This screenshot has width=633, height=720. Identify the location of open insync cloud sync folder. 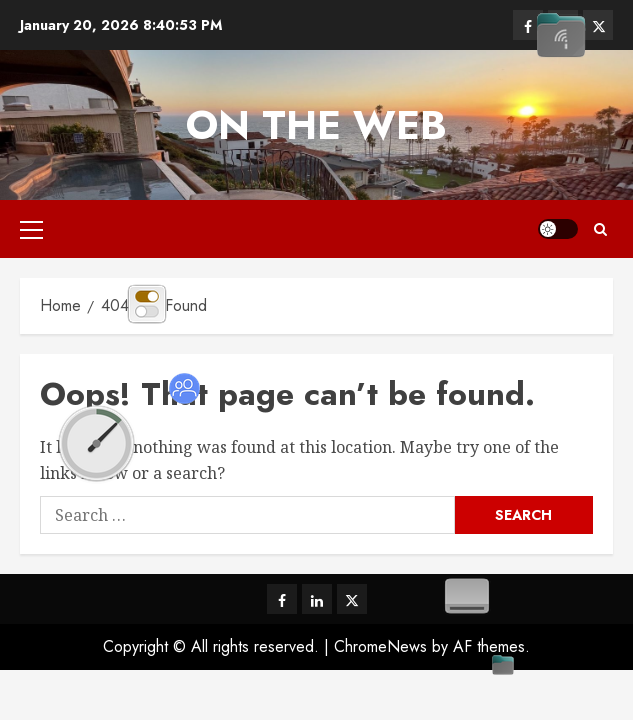
(561, 35).